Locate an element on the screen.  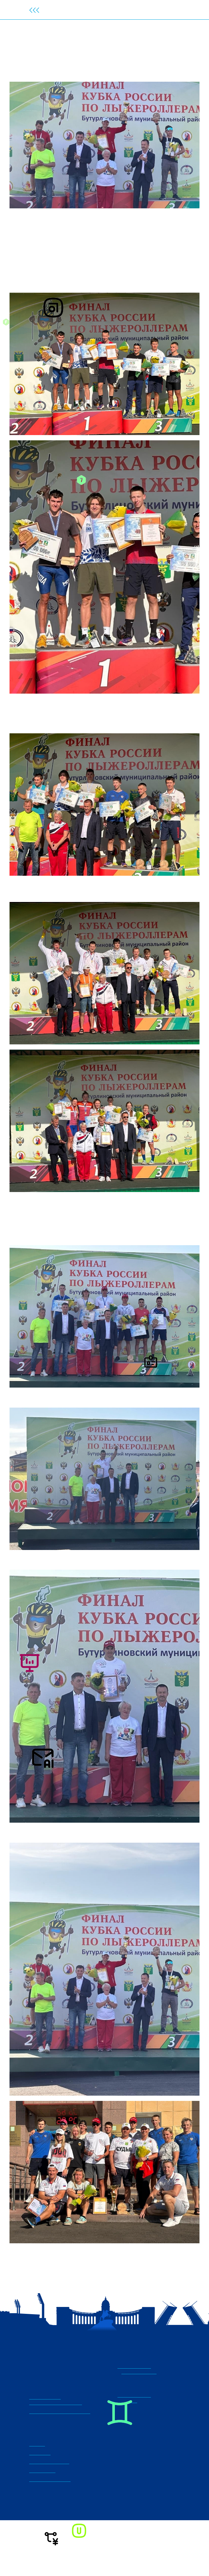
transfer funds in yen currency is located at coordinates (51, 2539).